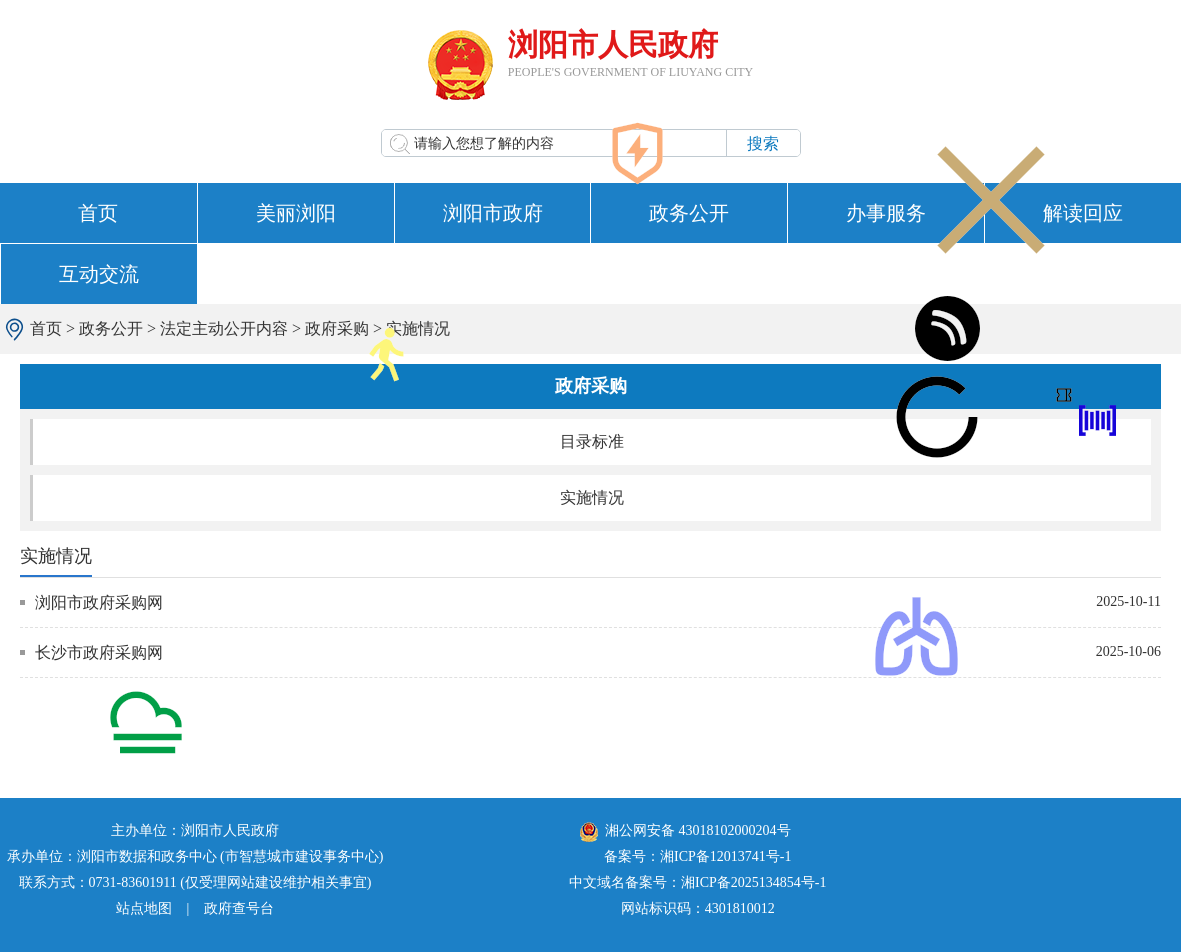 This screenshot has height=952, width=1181. Describe the element at coordinates (916, 638) in the screenshot. I see `access respiratory health information` at that location.